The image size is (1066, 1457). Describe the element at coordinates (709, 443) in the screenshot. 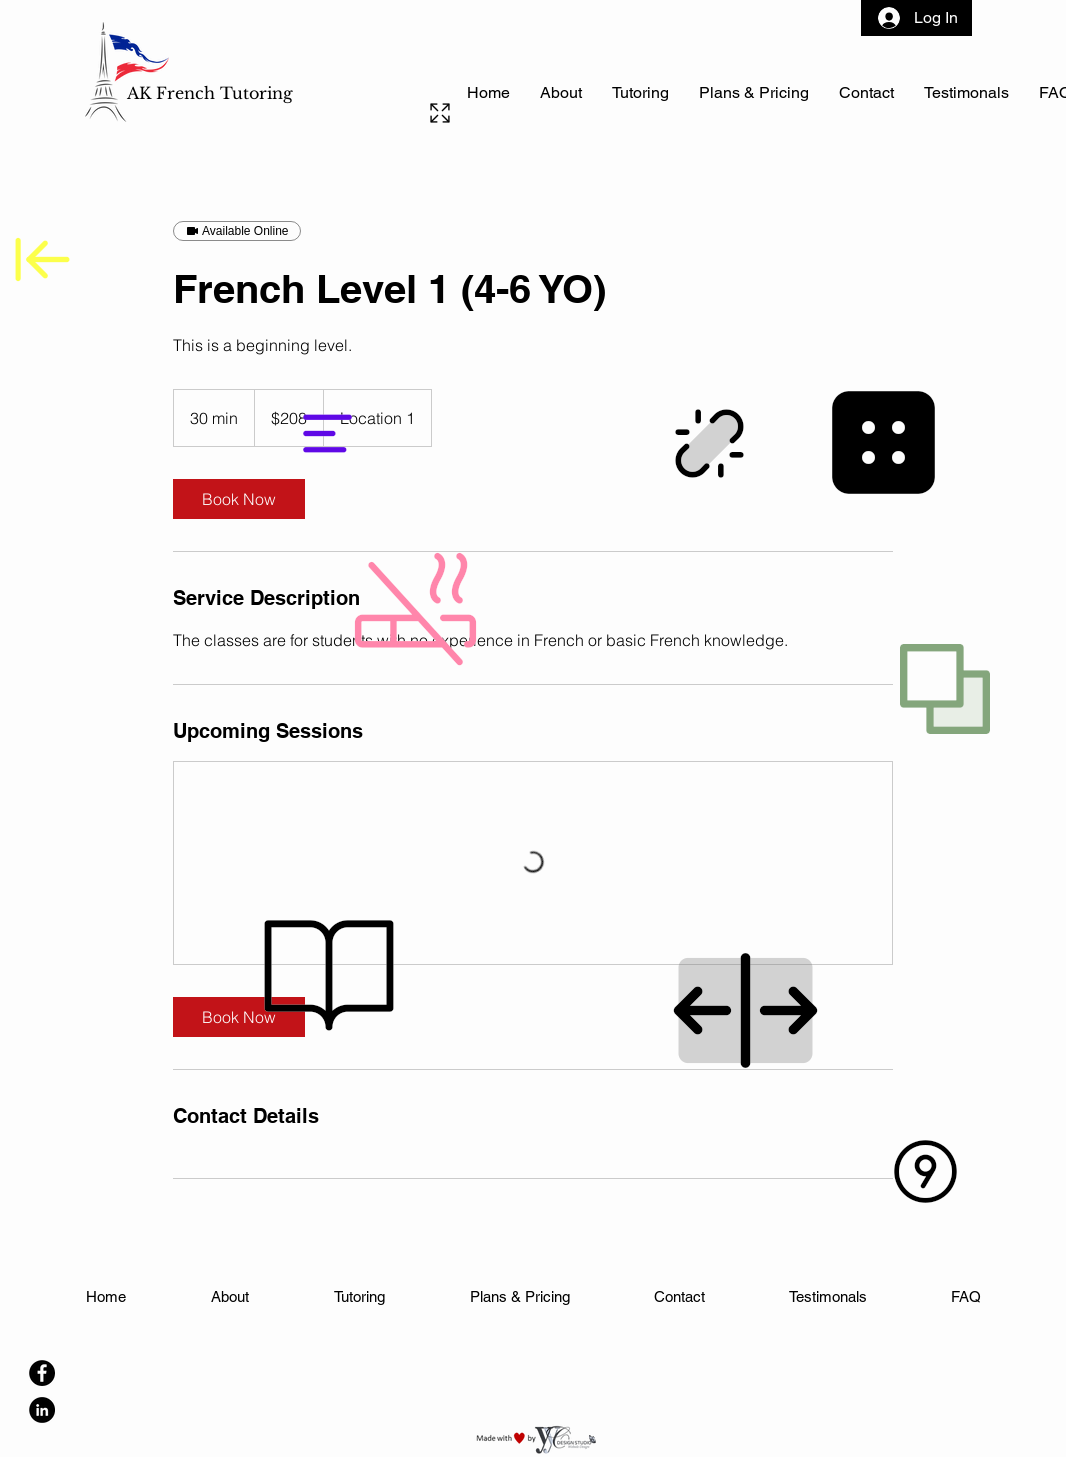

I see `disconnect or unlink connected items` at that location.